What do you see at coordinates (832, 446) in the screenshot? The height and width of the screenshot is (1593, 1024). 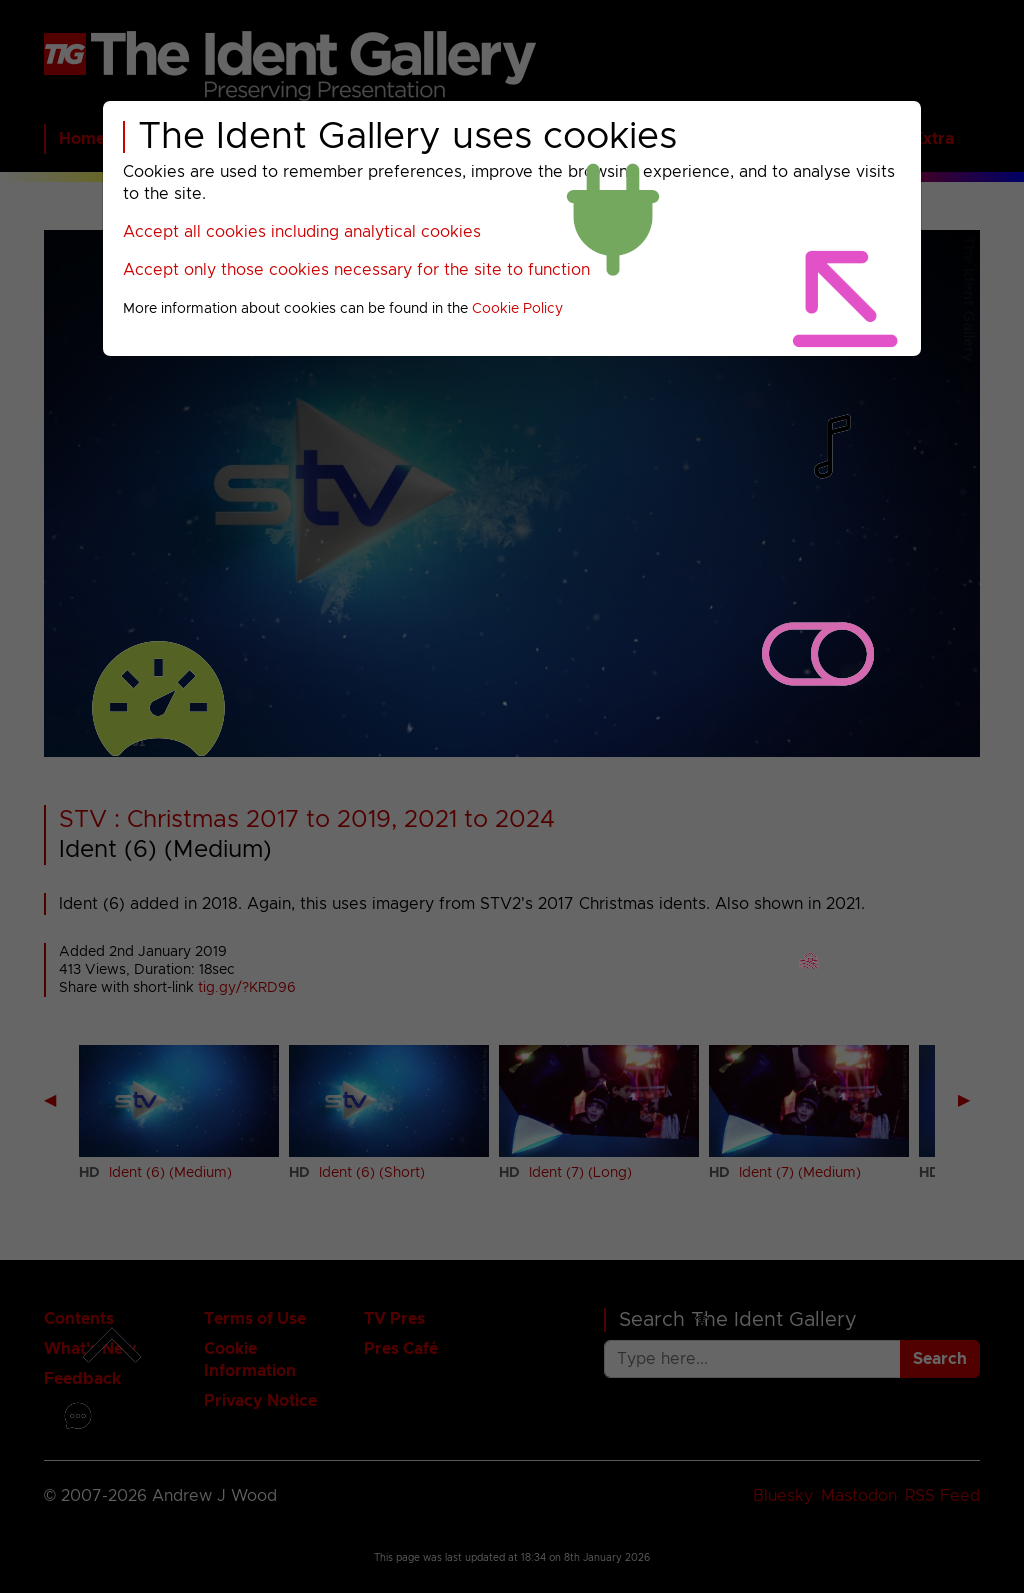 I see `play or access music` at bounding box center [832, 446].